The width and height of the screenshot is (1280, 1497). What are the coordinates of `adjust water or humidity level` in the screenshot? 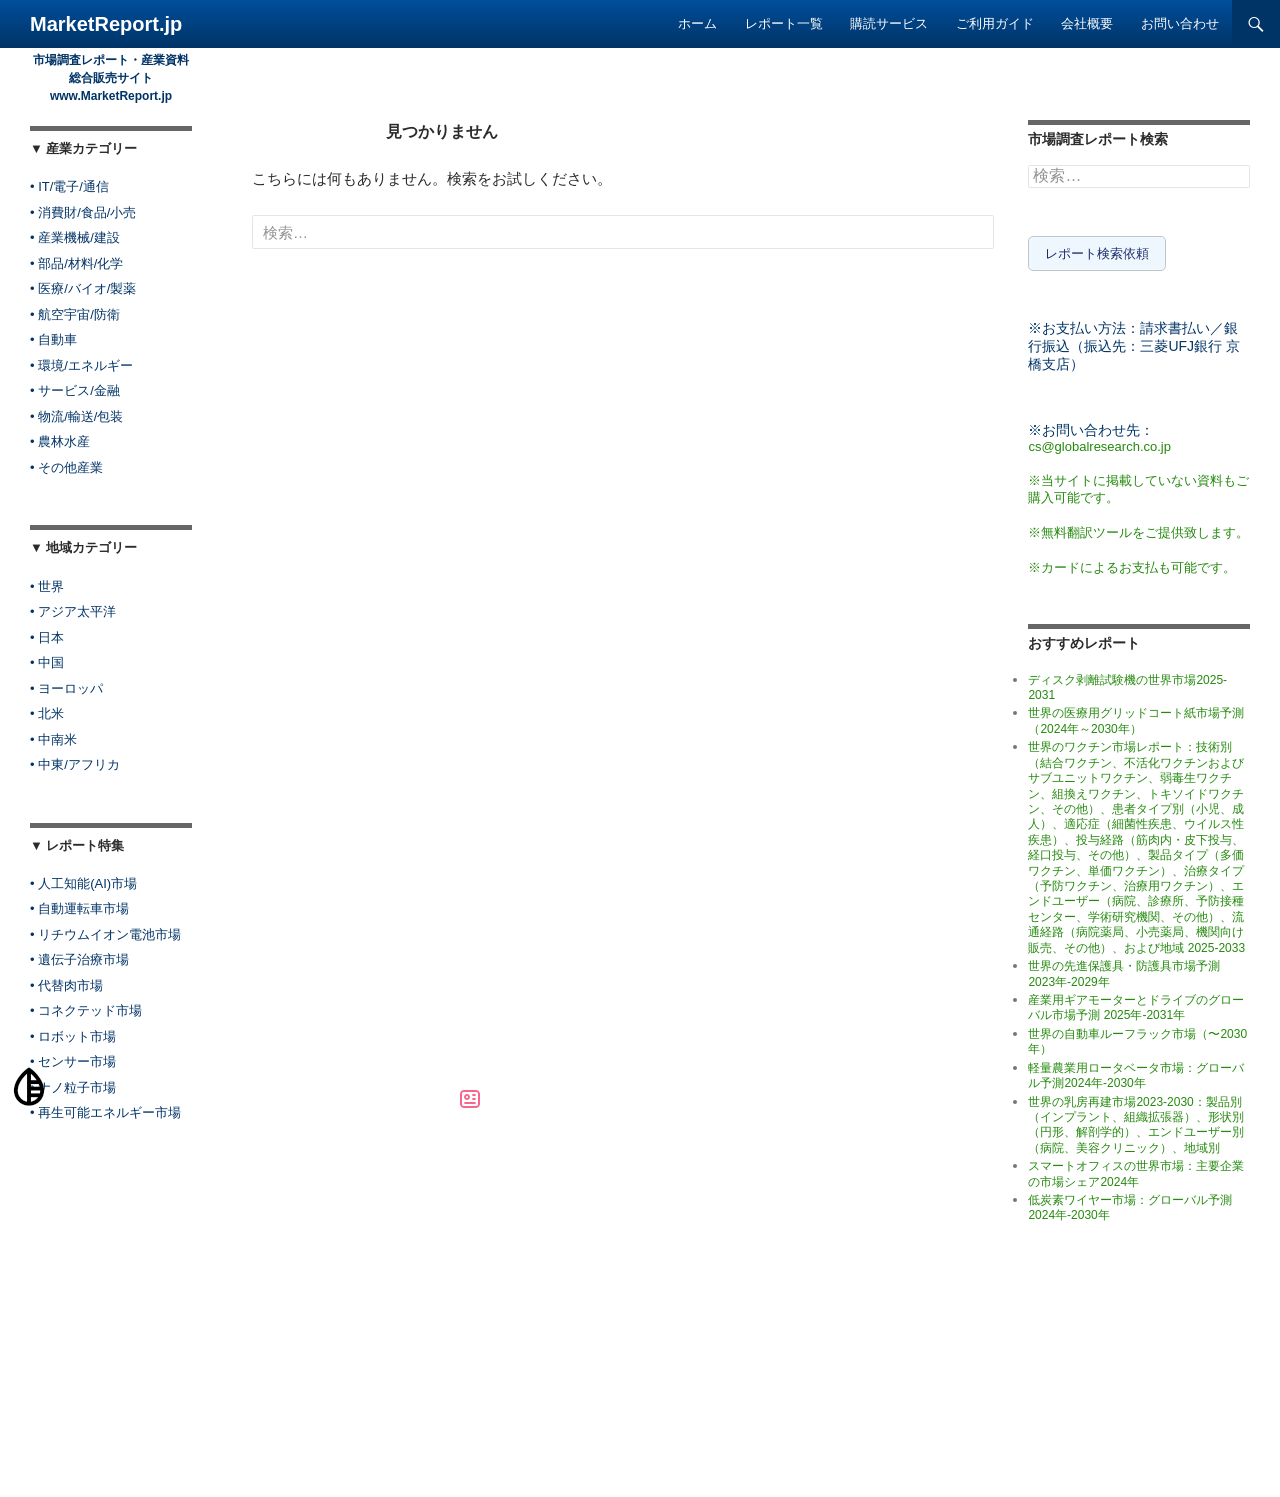 It's located at (29, 1088).